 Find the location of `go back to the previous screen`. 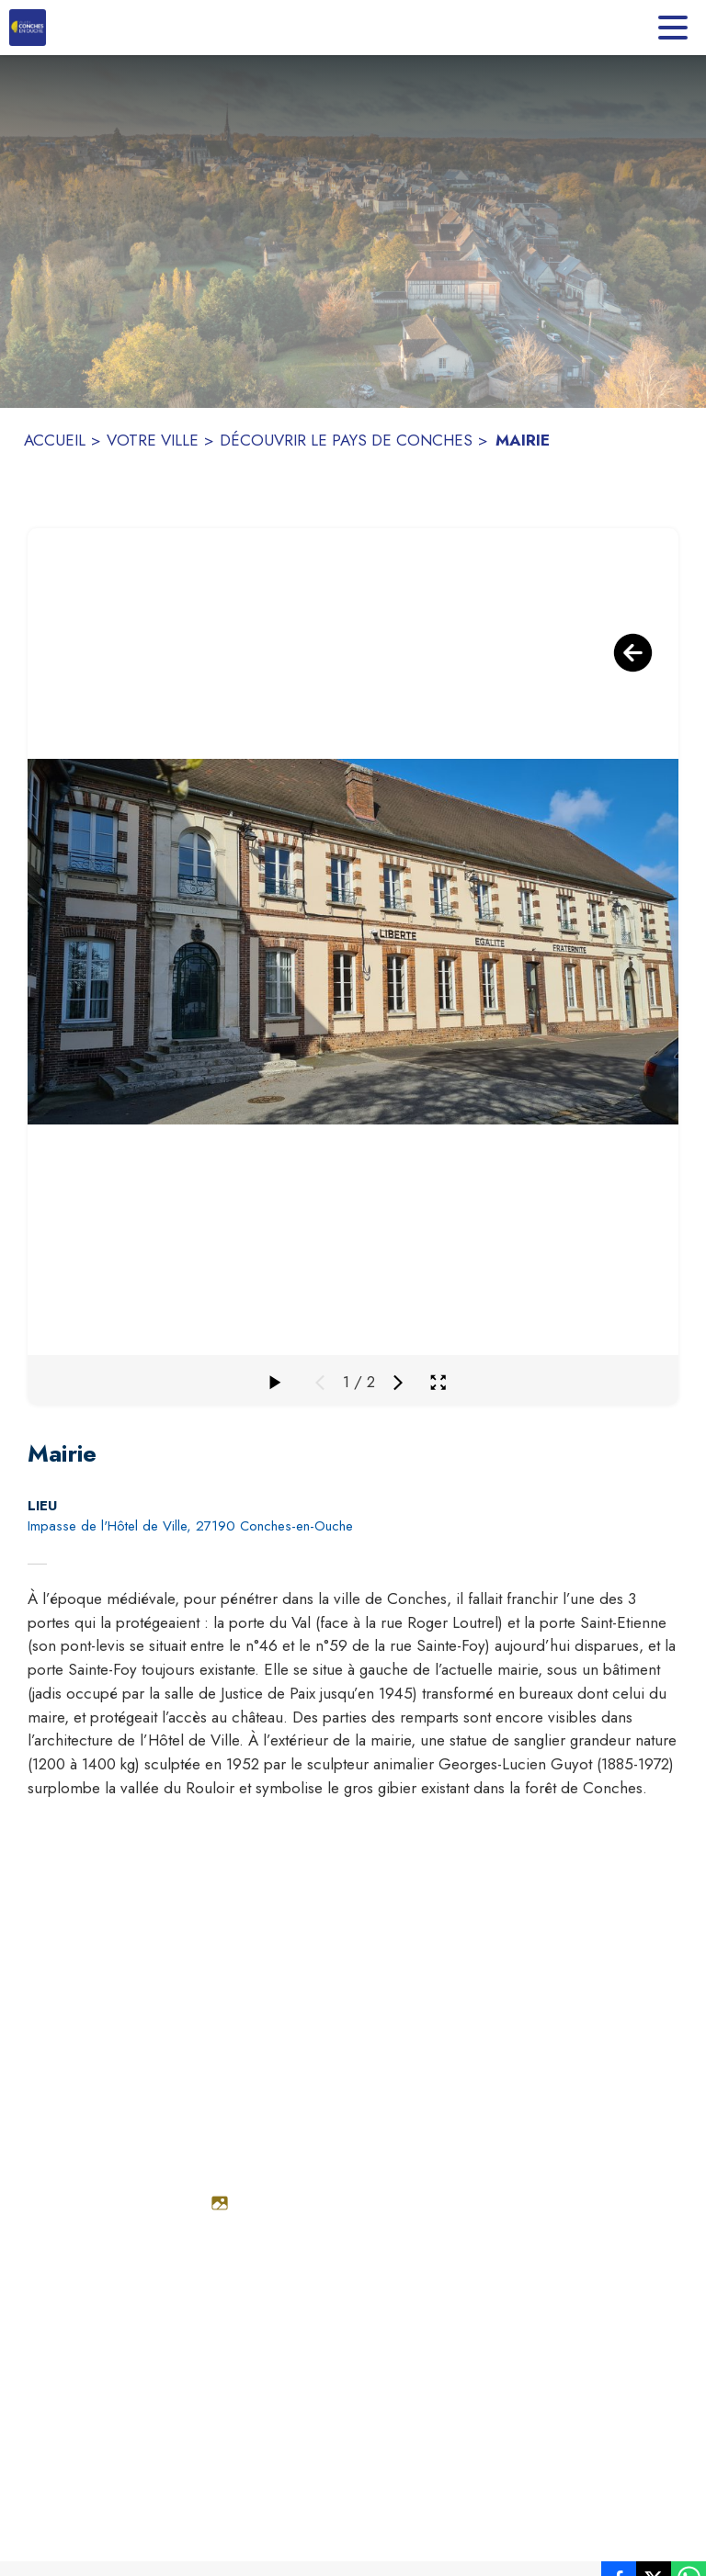

go back to the previous screen is located at coordinates (632, 652).